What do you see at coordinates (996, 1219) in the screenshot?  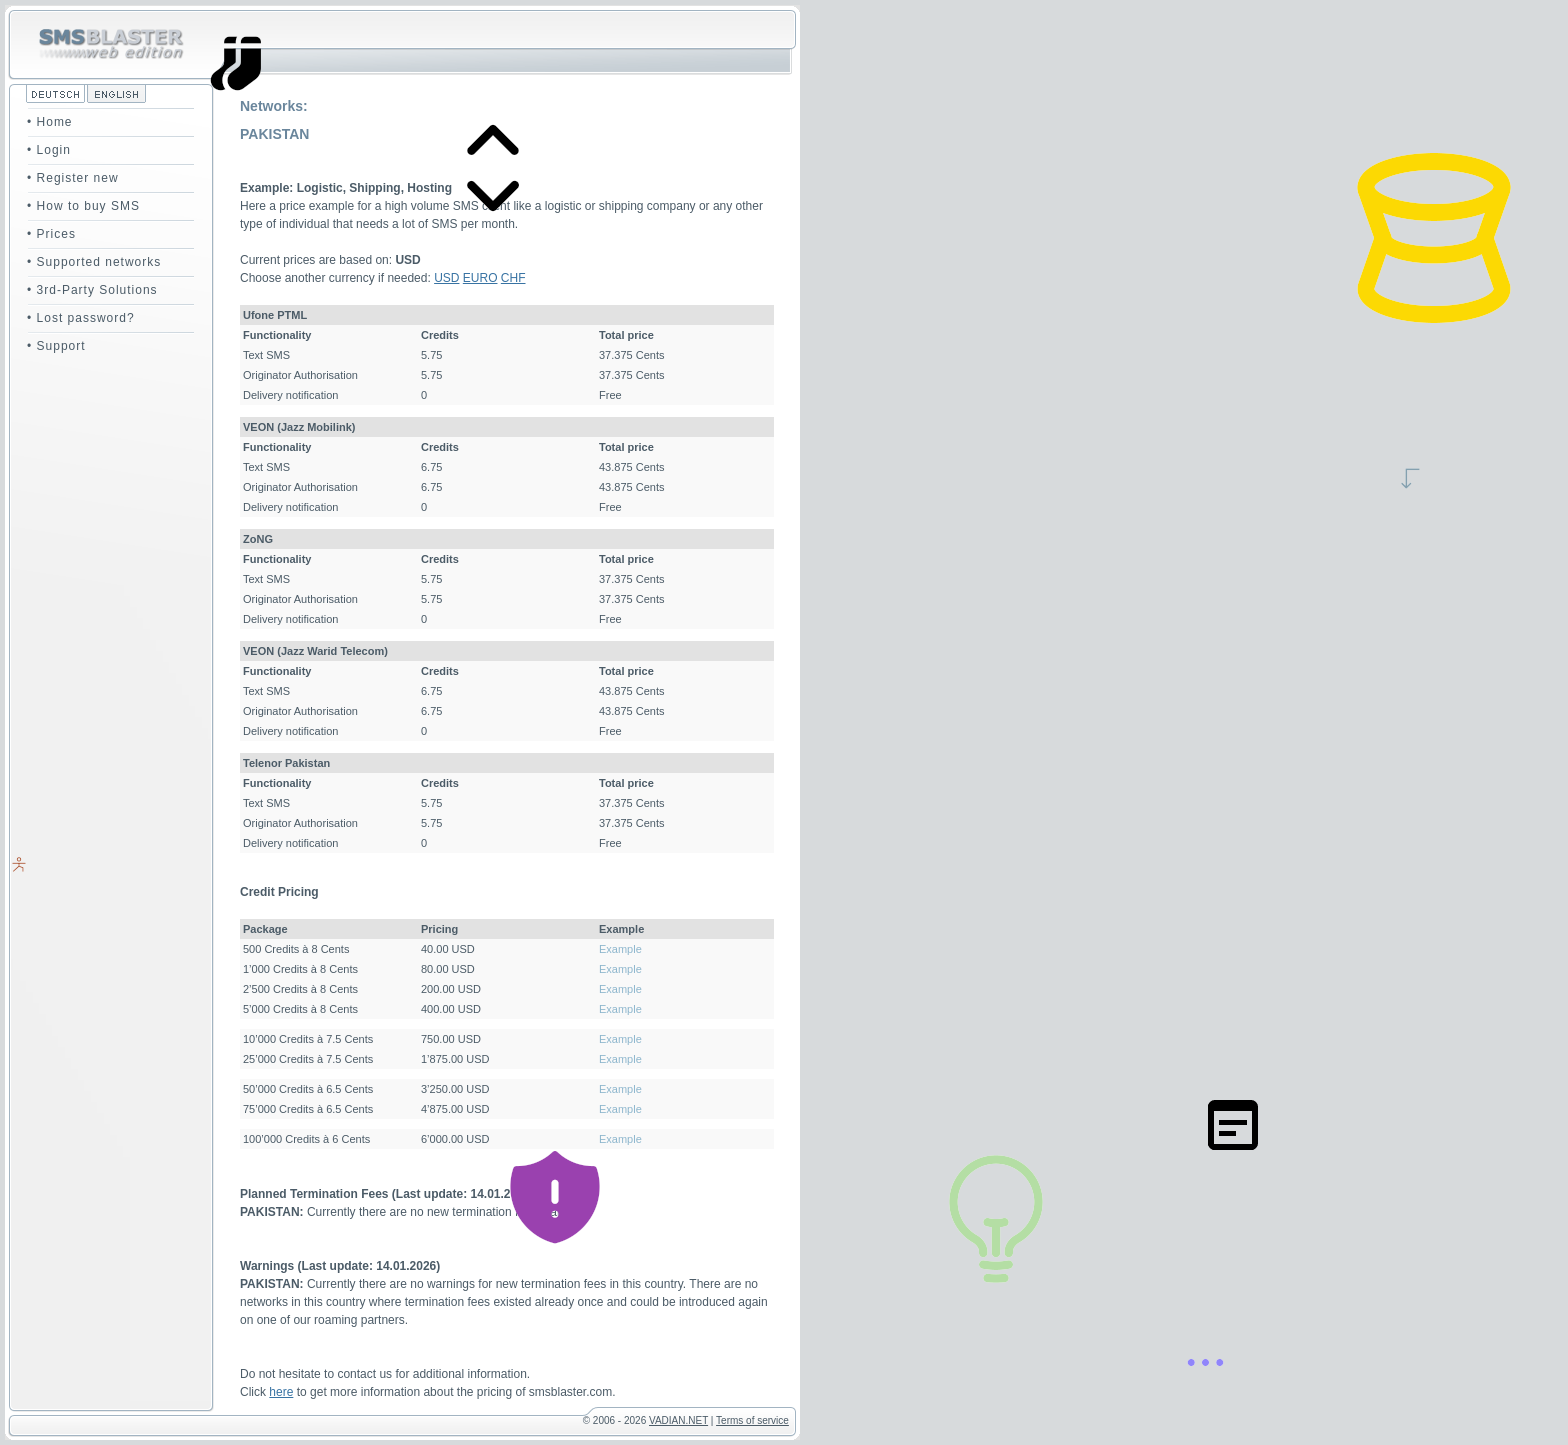 I see `view tips or suggestions` at bounding box center [996, 1219].